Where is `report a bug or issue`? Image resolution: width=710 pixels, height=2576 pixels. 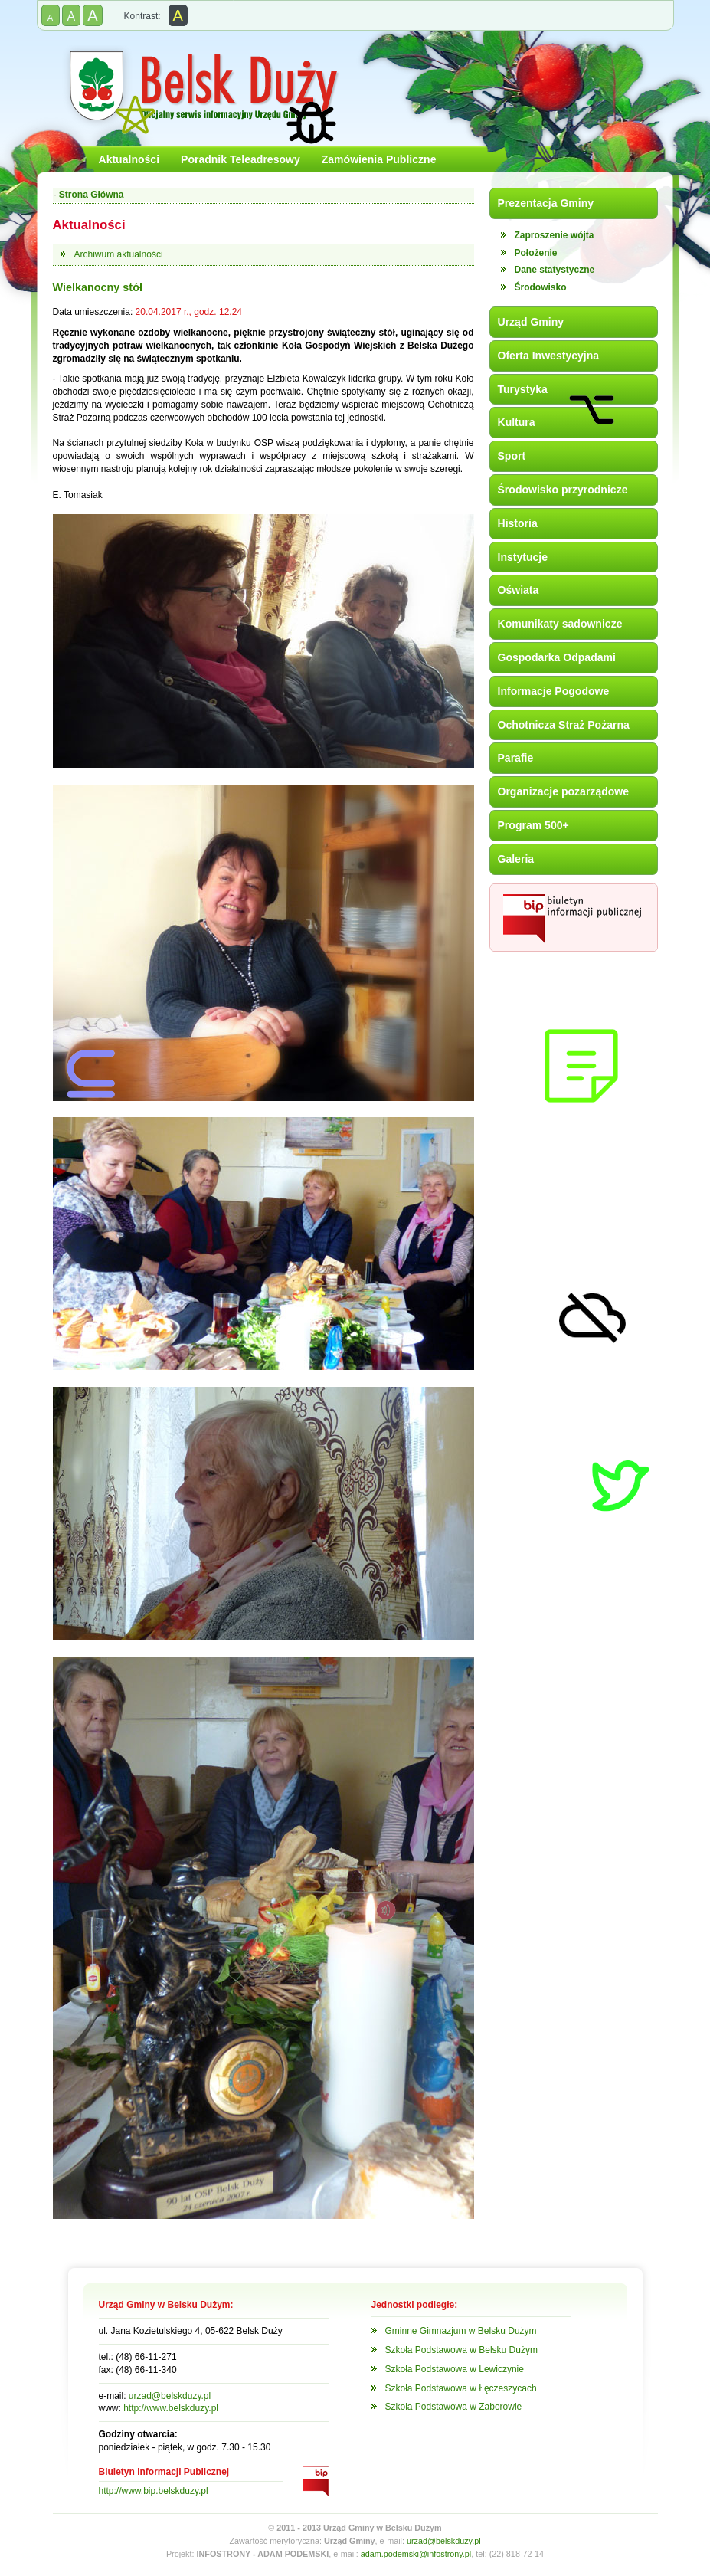 report a bug or issue is located at coordinates (311, 121).